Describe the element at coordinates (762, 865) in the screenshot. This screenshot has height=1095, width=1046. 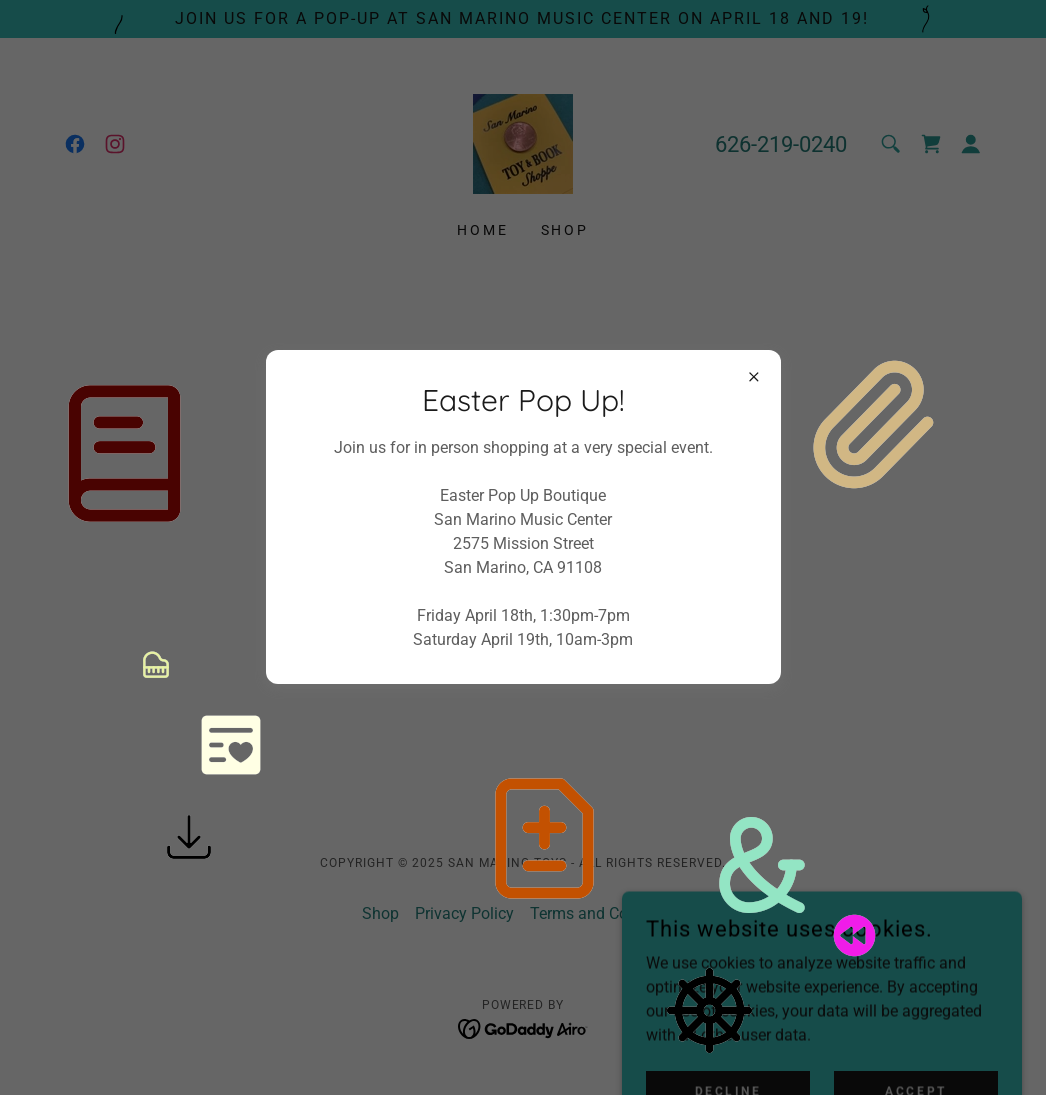
I see `insert an ampersand symbol or special character` at that location.